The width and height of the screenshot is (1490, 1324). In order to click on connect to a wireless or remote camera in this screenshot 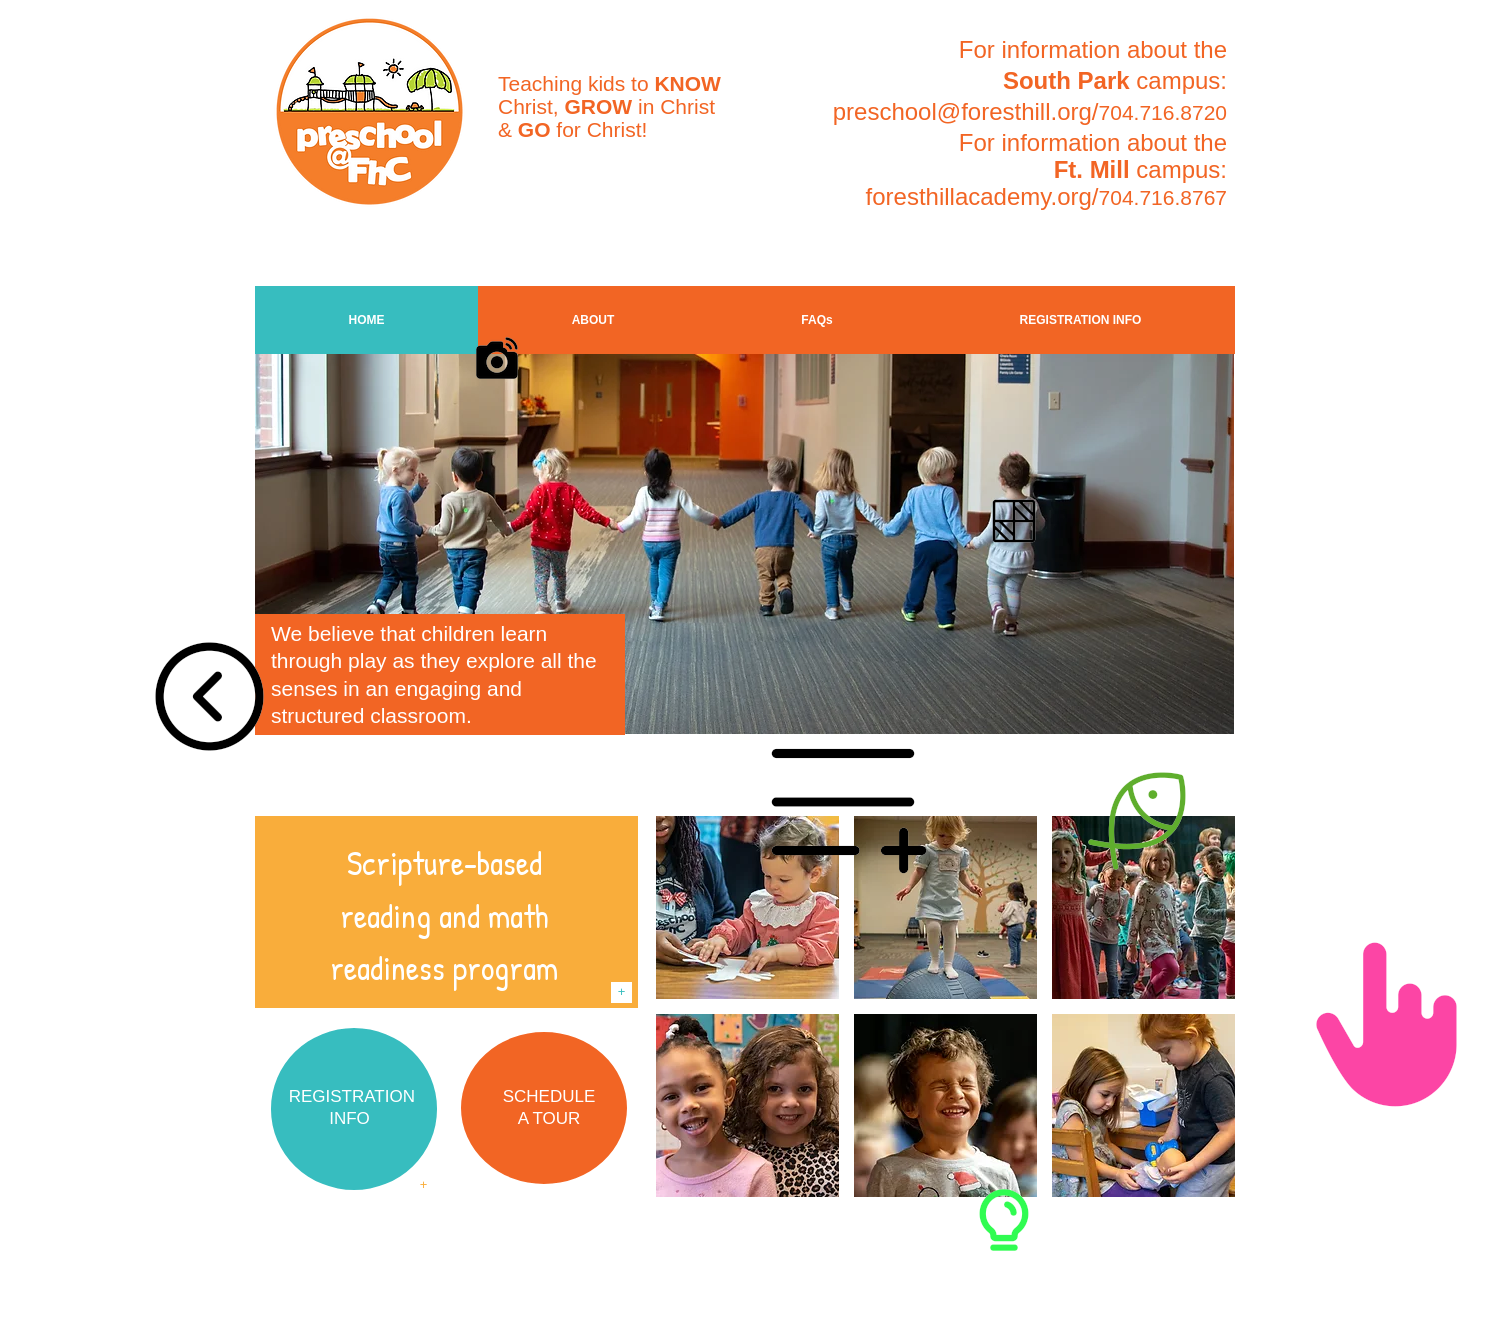, I will do `click(497, 358)`.